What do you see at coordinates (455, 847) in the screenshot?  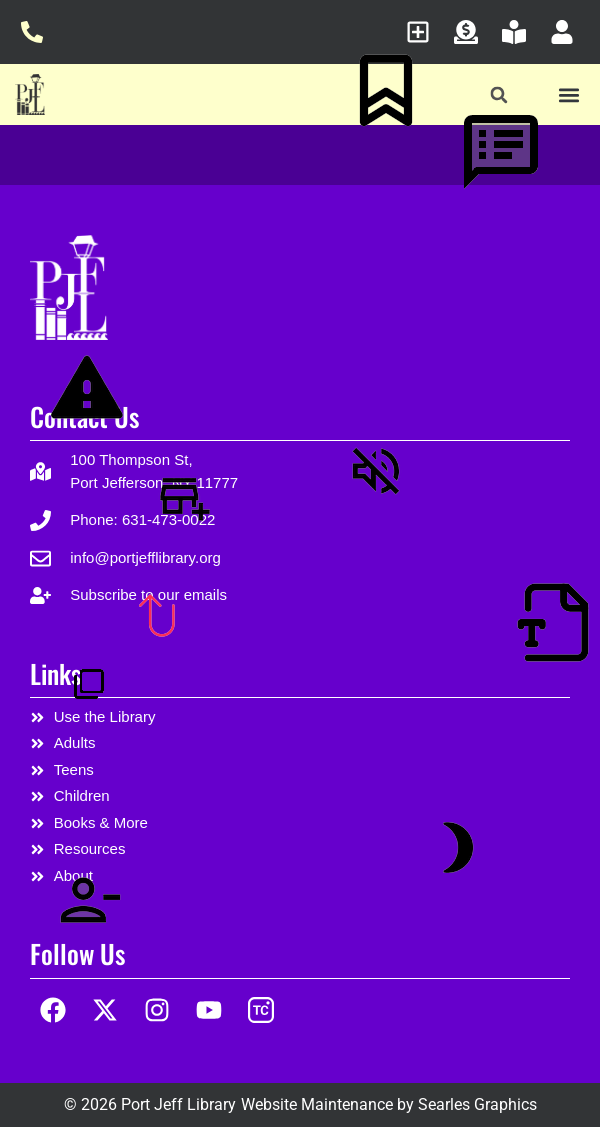 I see `toggle dark mode or night theme` at bounding box center [455, 847].